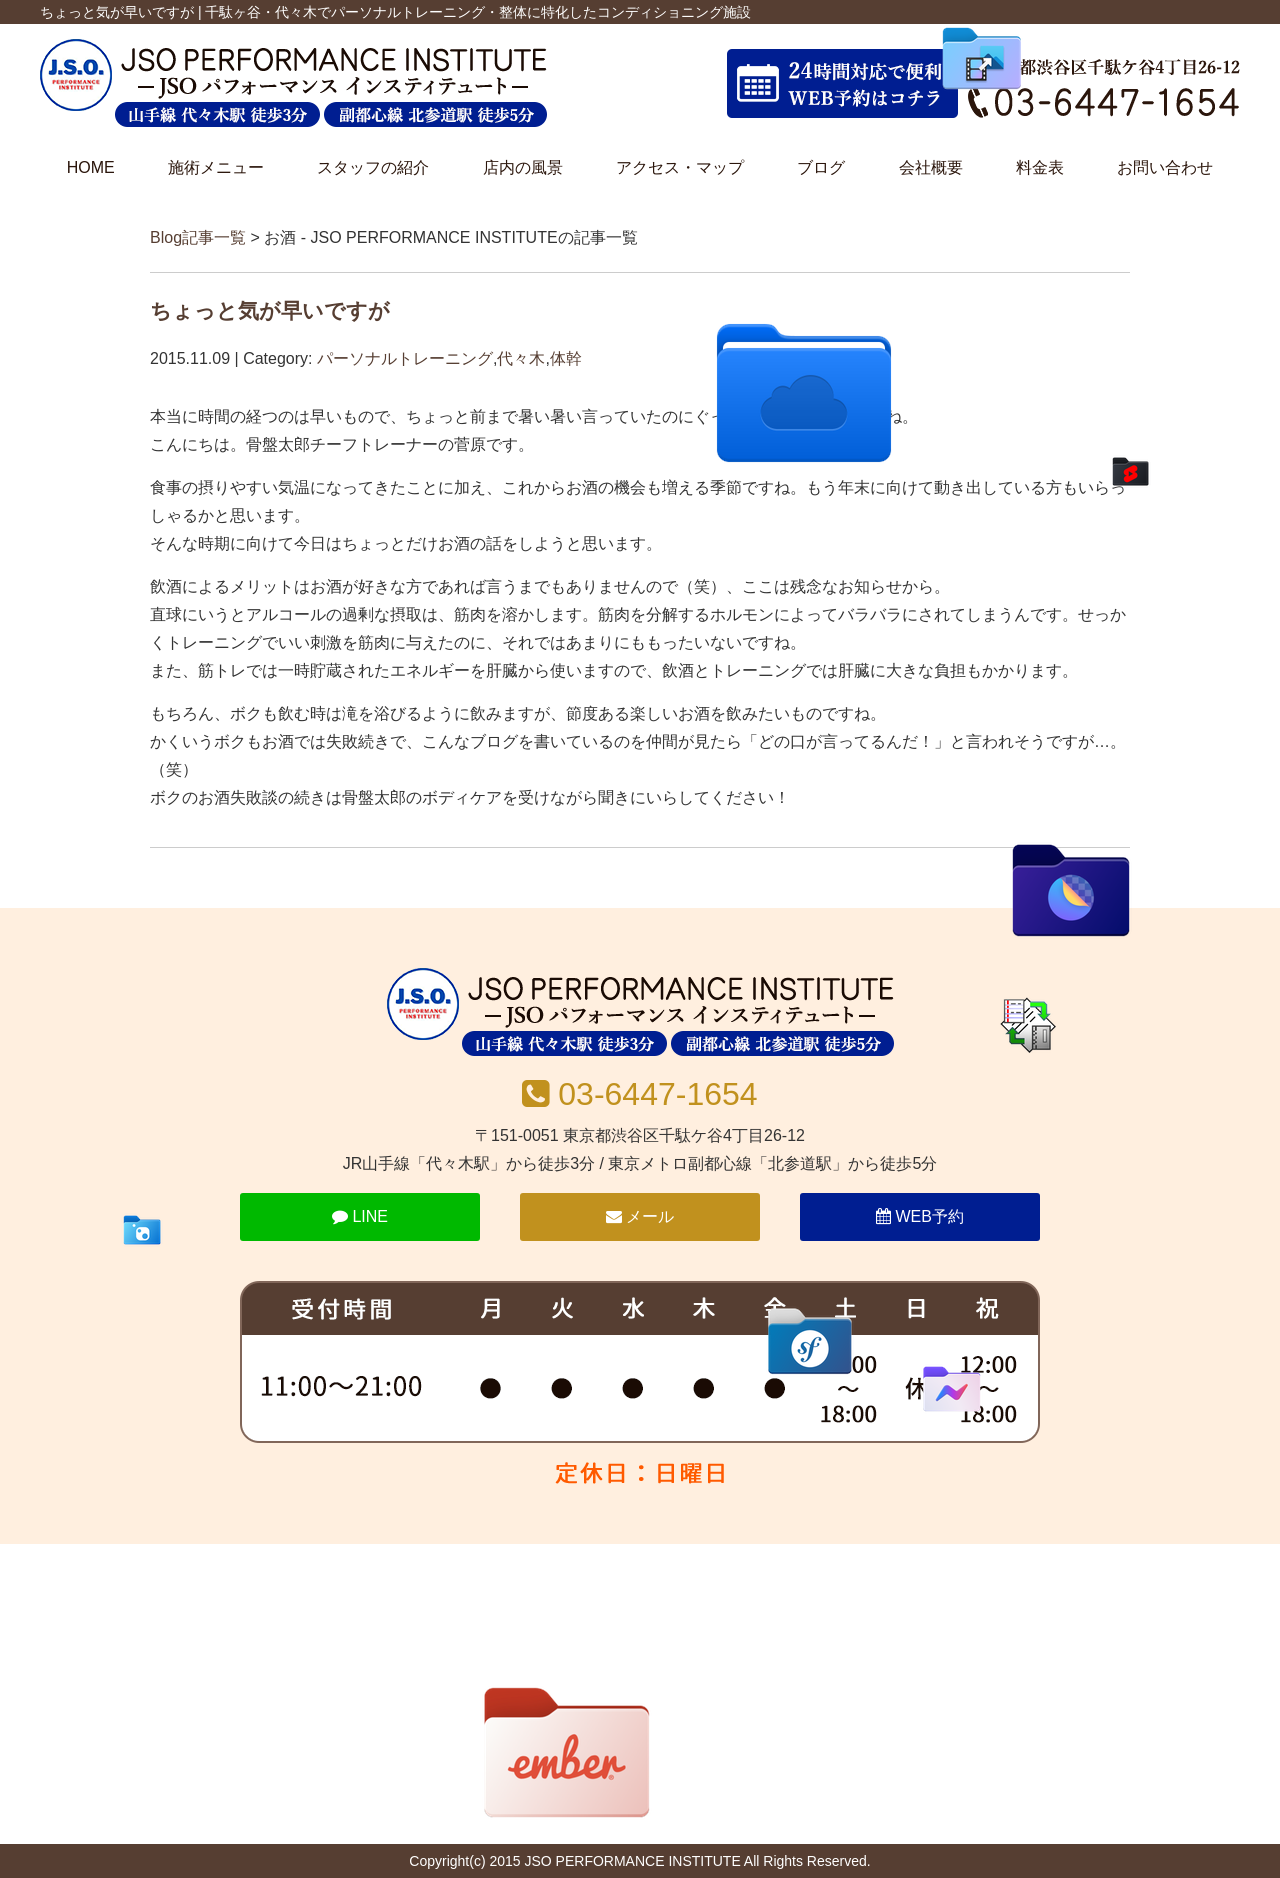 The image size is (1280, 1878). I want to click on open ember.js project folder, so click(566, 1757).